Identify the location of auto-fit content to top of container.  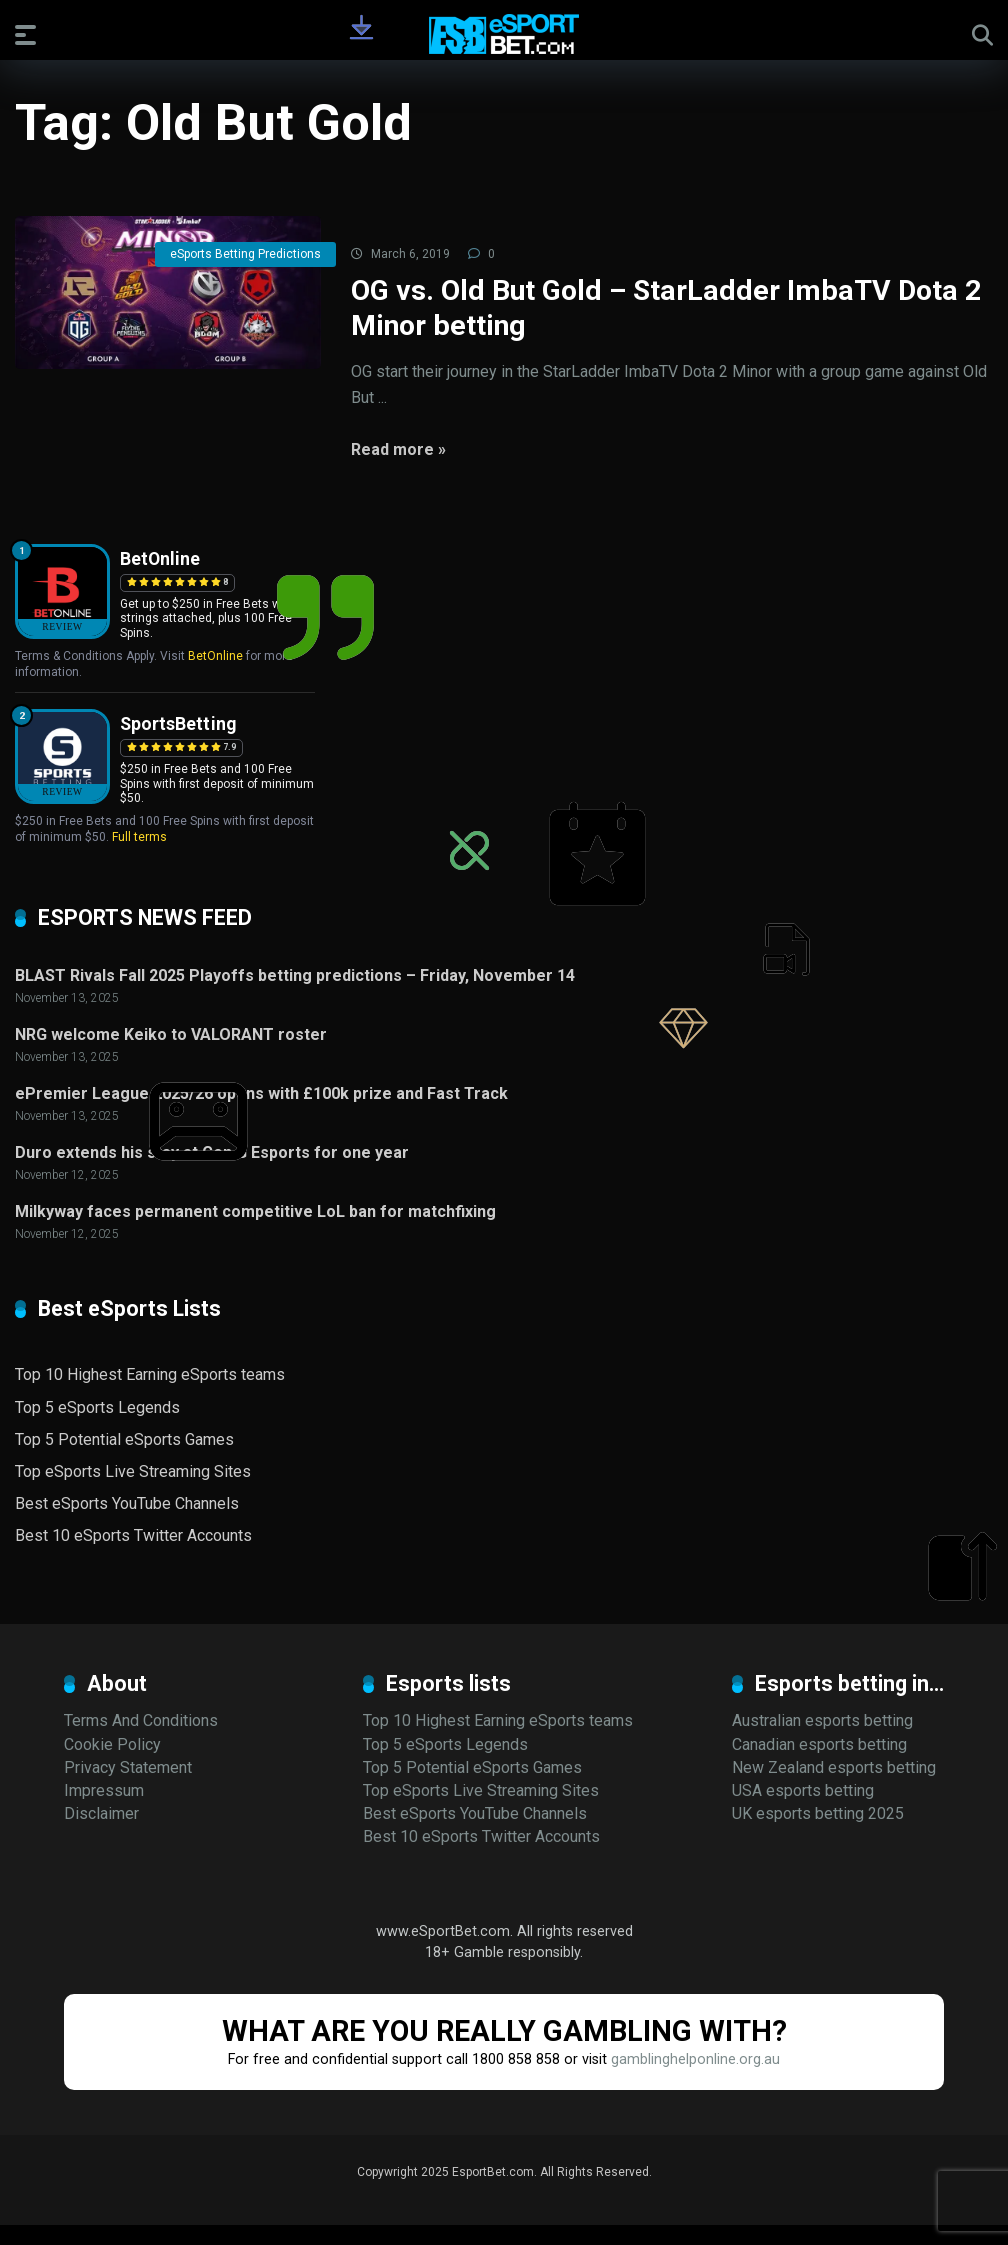
(961, 1568).